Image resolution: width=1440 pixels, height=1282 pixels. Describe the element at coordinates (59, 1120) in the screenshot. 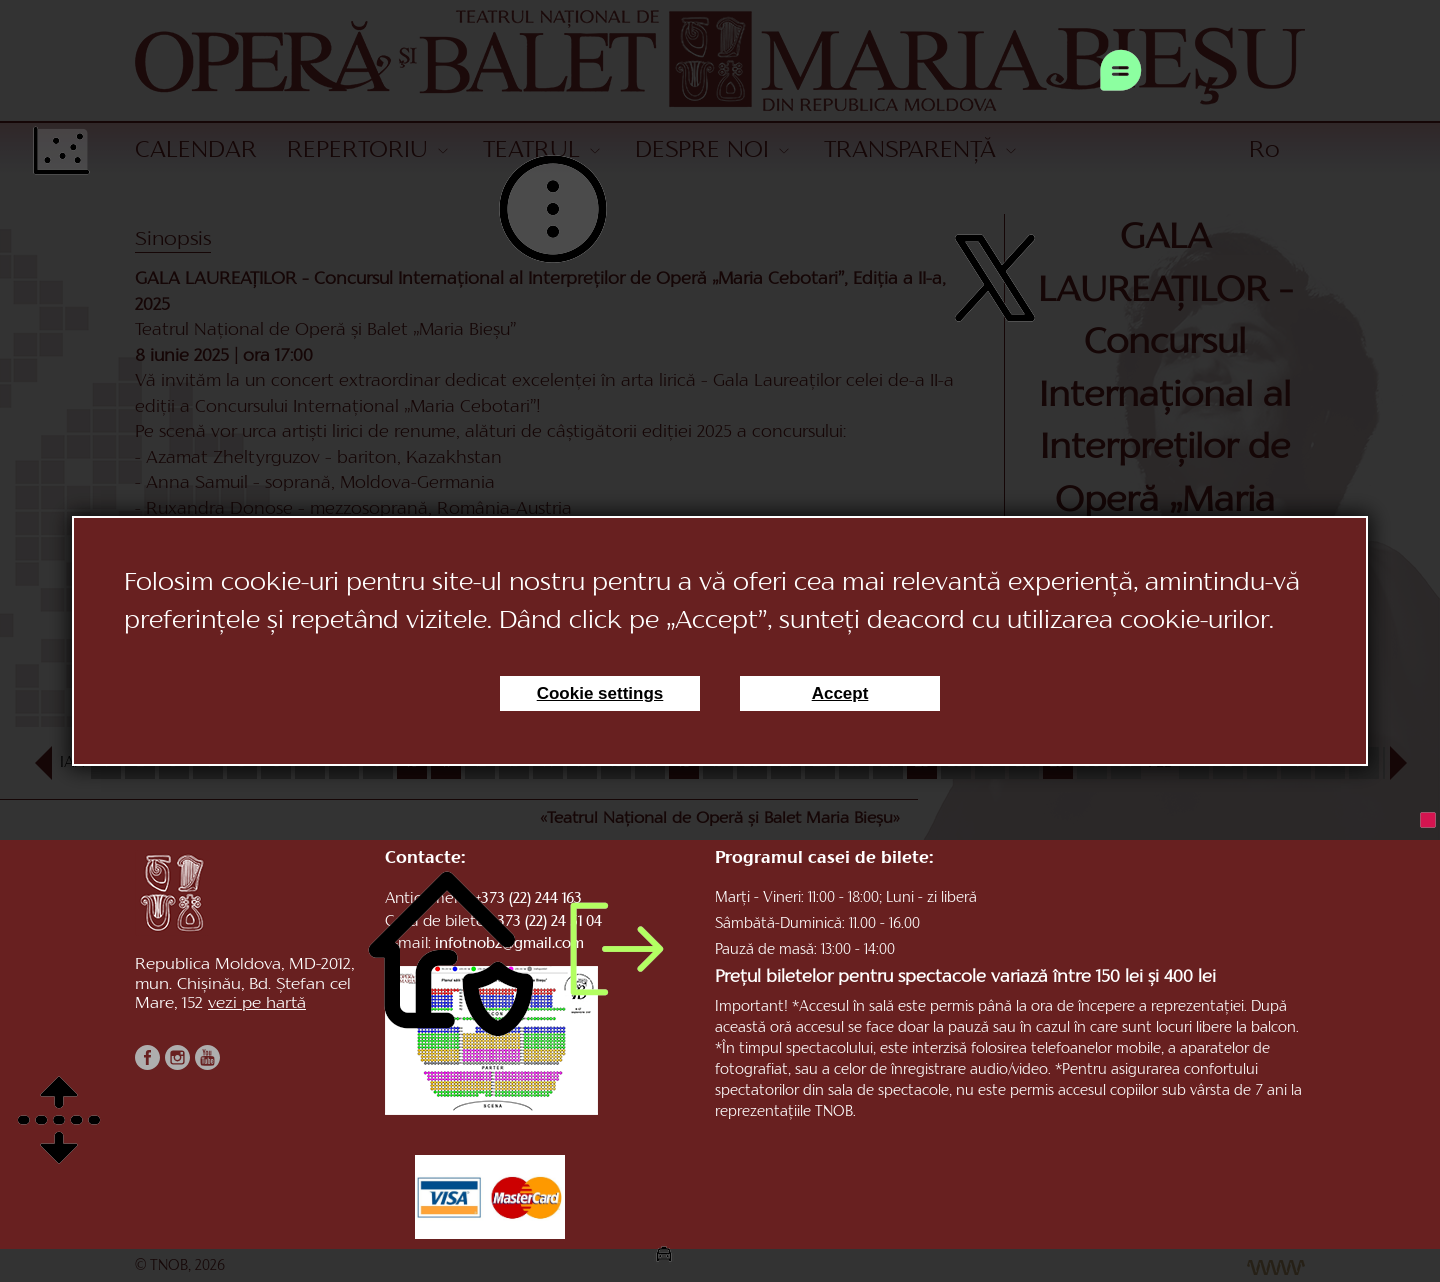

I see `expand collapsed content` at that location.